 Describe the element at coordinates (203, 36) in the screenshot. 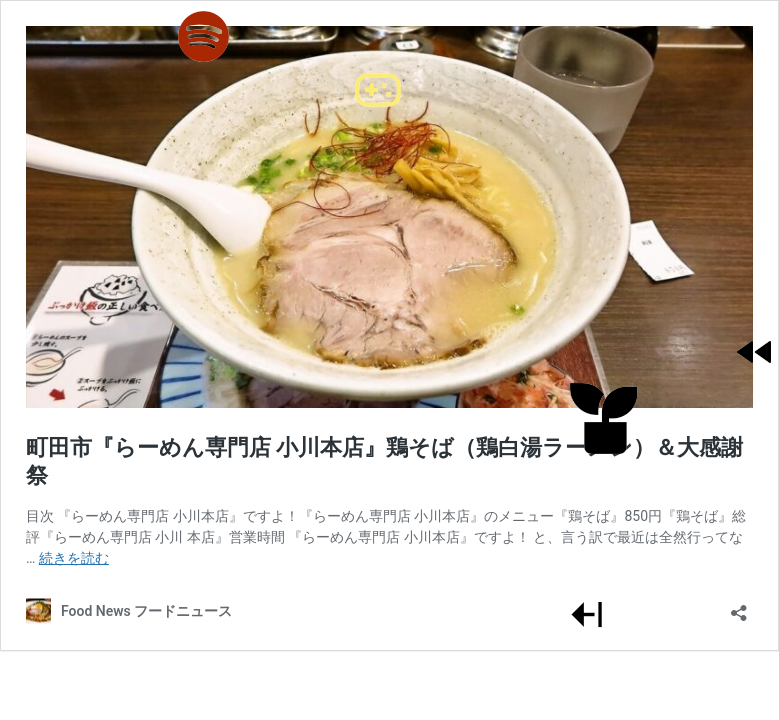

I see `open Spotify` at that location.